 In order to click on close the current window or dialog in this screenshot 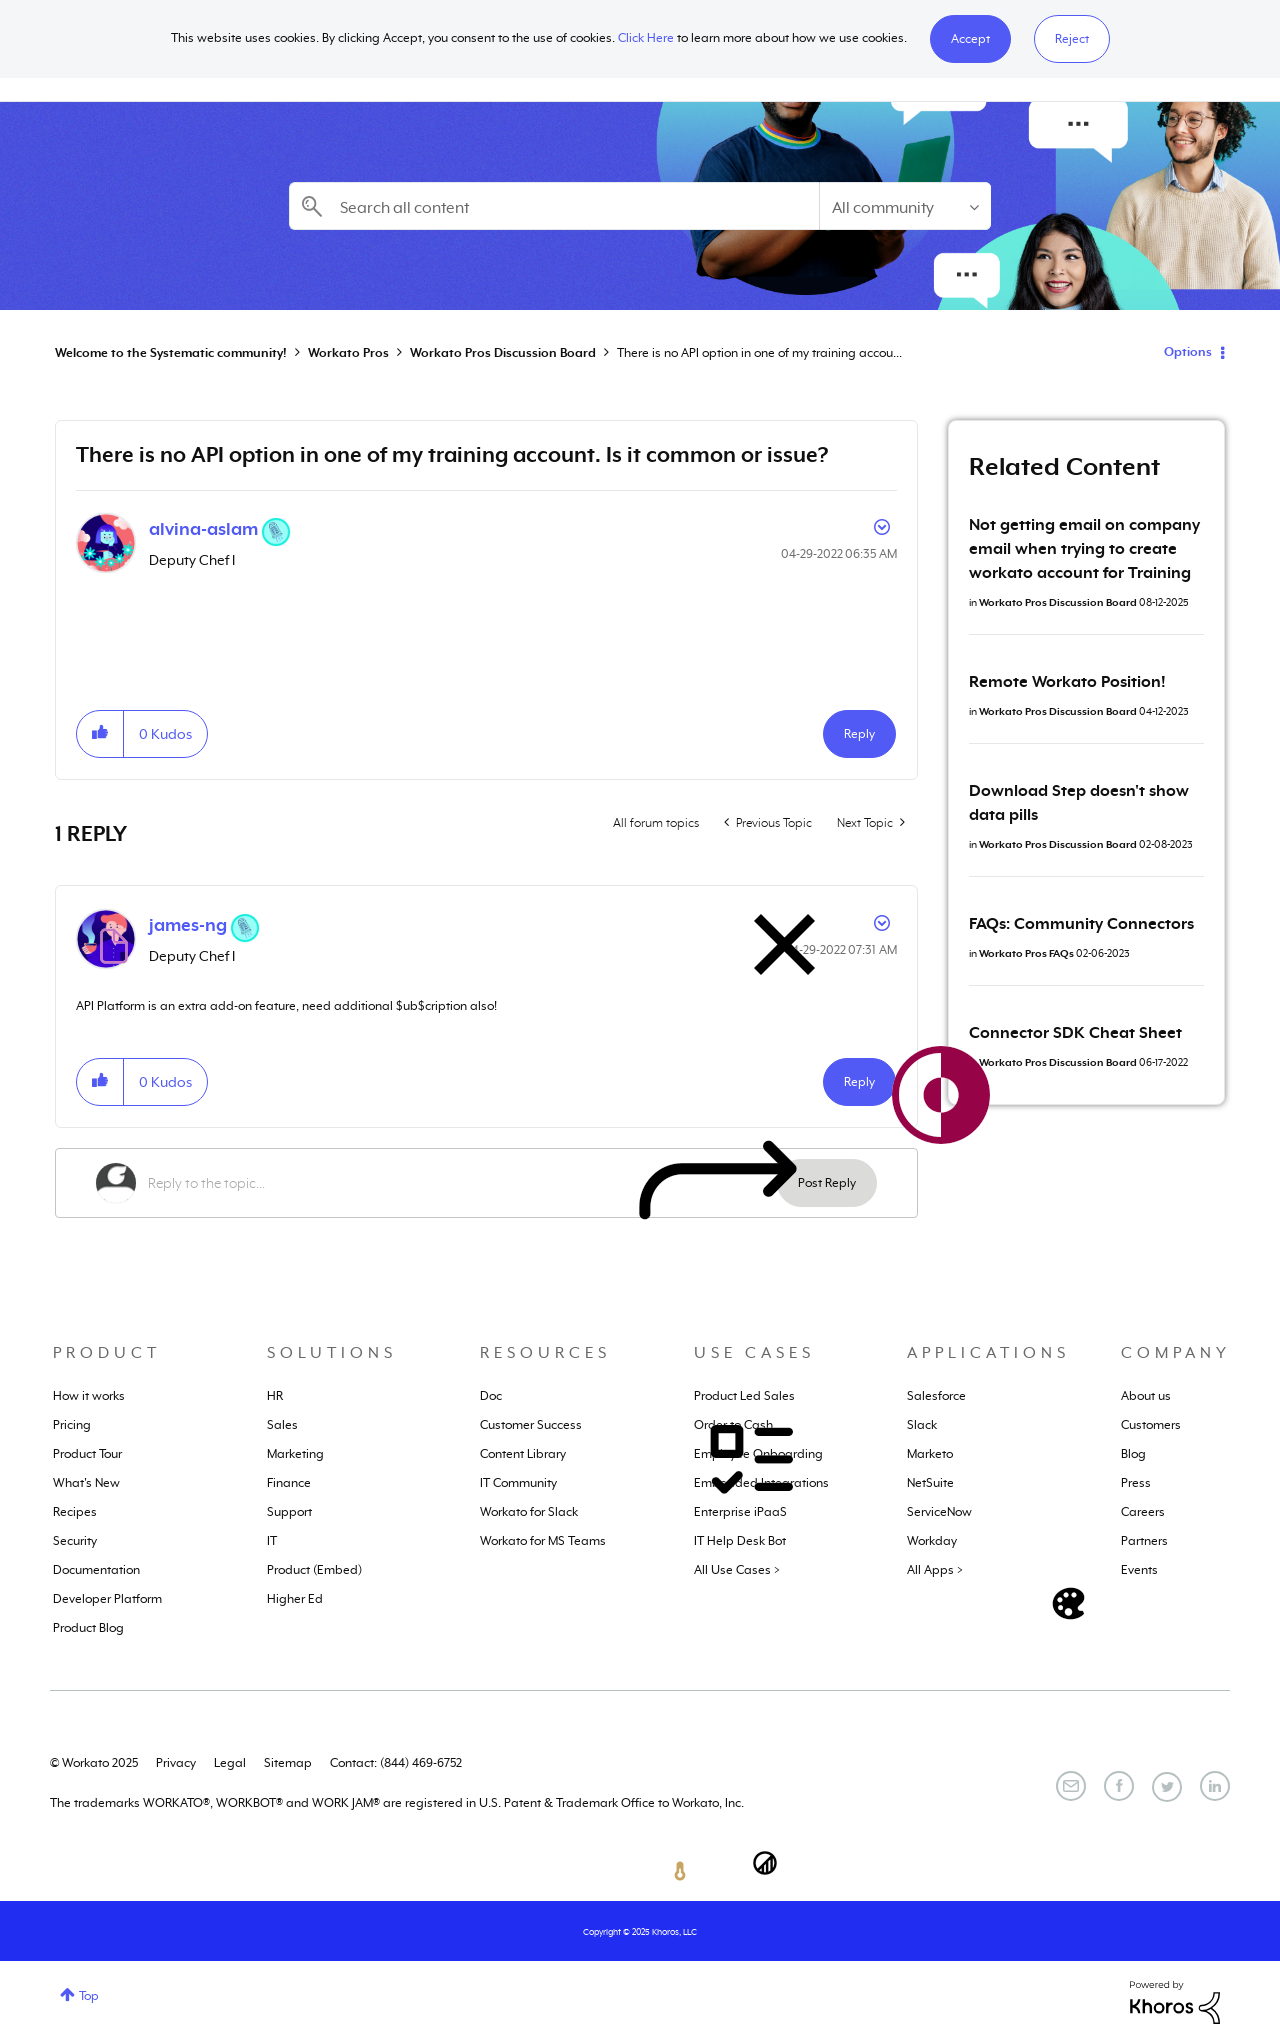, I will do `click(784, 944)`.